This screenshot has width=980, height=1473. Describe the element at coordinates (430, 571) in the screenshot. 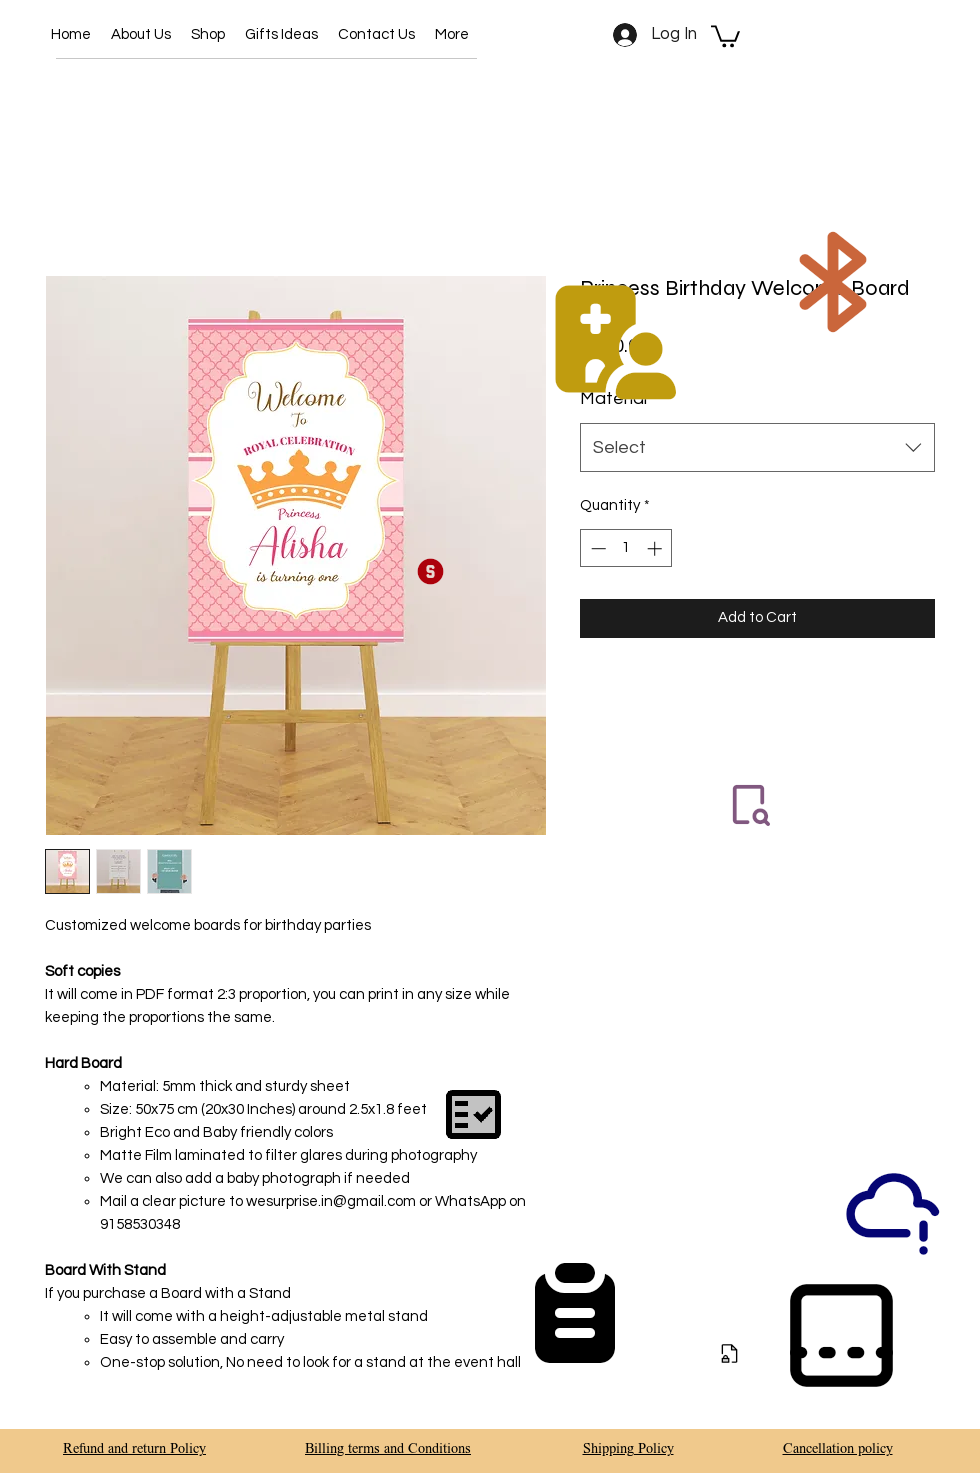

I see `indicates a "small" size option` at that location.